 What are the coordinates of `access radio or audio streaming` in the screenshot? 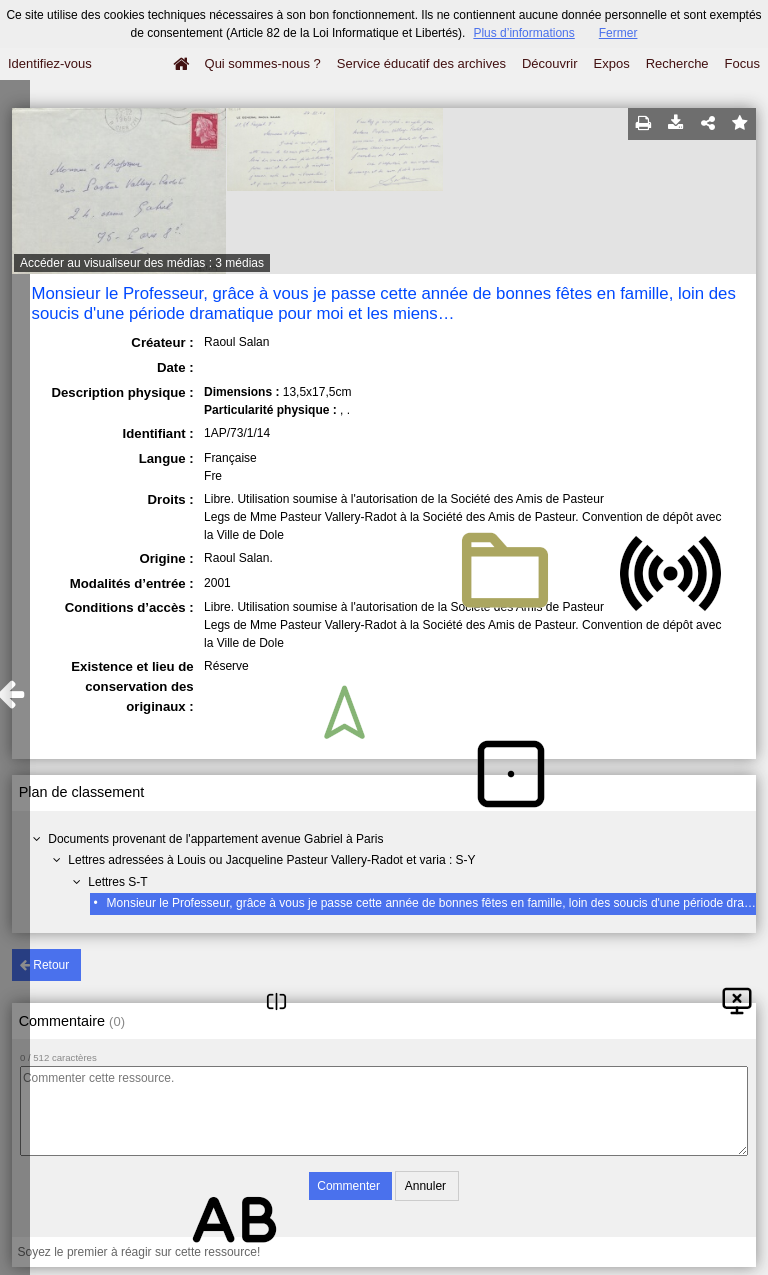 It's located at (670, 573).